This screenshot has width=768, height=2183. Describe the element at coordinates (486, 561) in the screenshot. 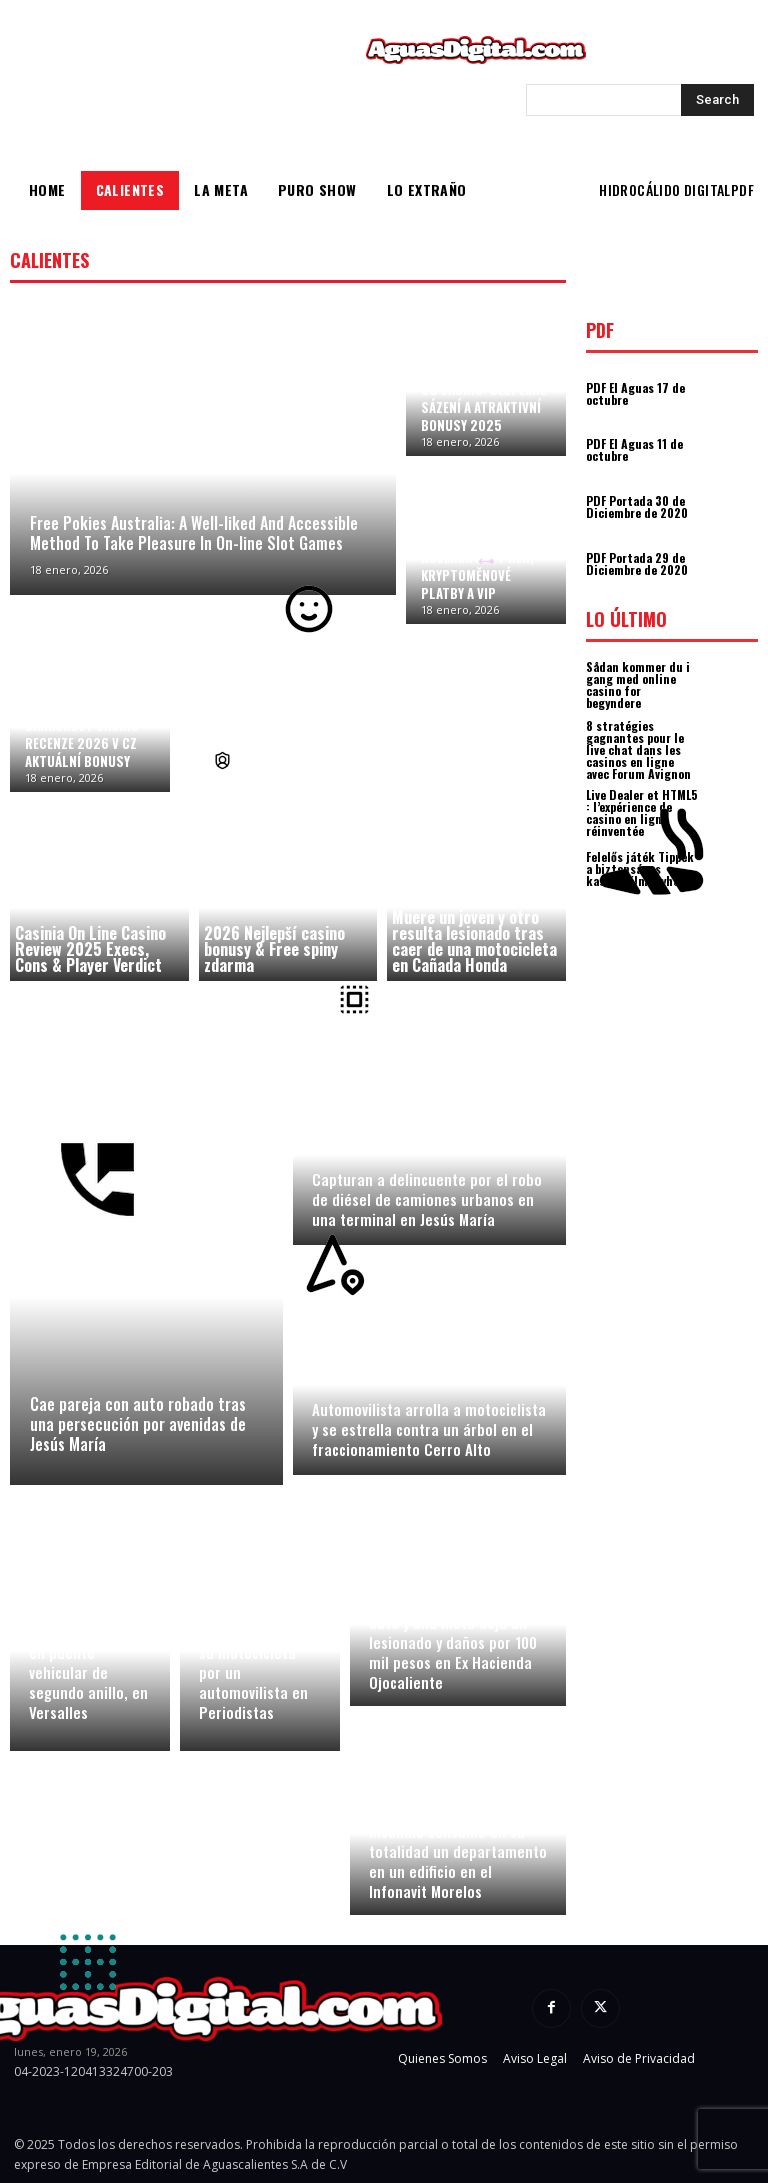

I see `go back or return to previous step` at that location.